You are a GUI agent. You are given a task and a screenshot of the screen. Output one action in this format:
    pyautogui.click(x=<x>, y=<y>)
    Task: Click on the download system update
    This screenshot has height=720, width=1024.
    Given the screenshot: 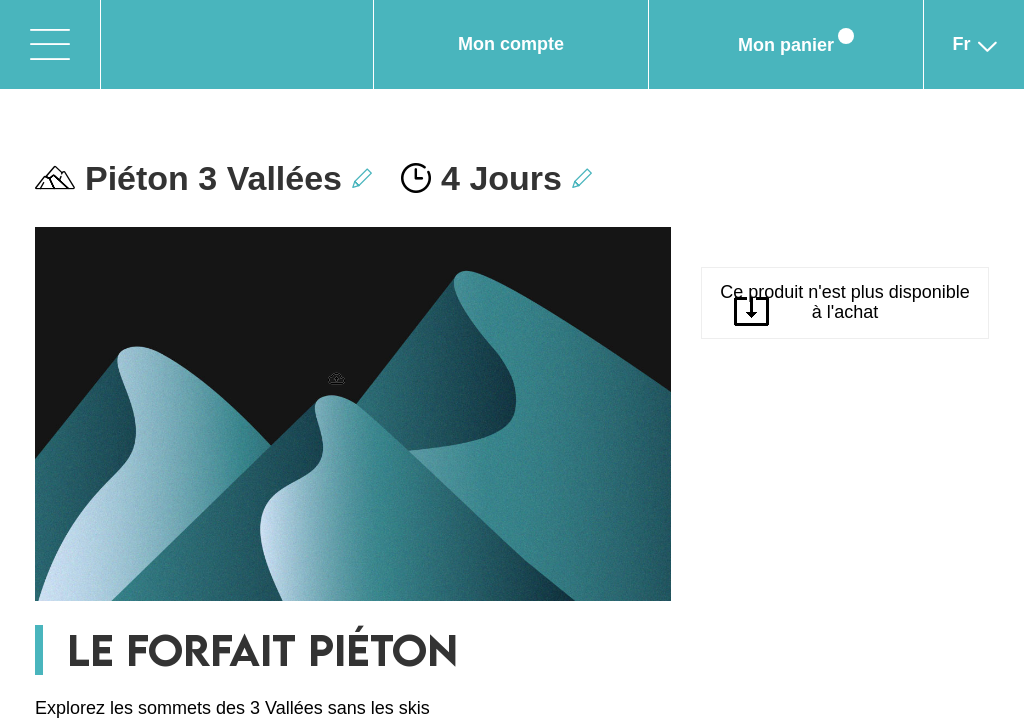 What is the action you would take?
    pyautogui.click(x=751, y=311)
    